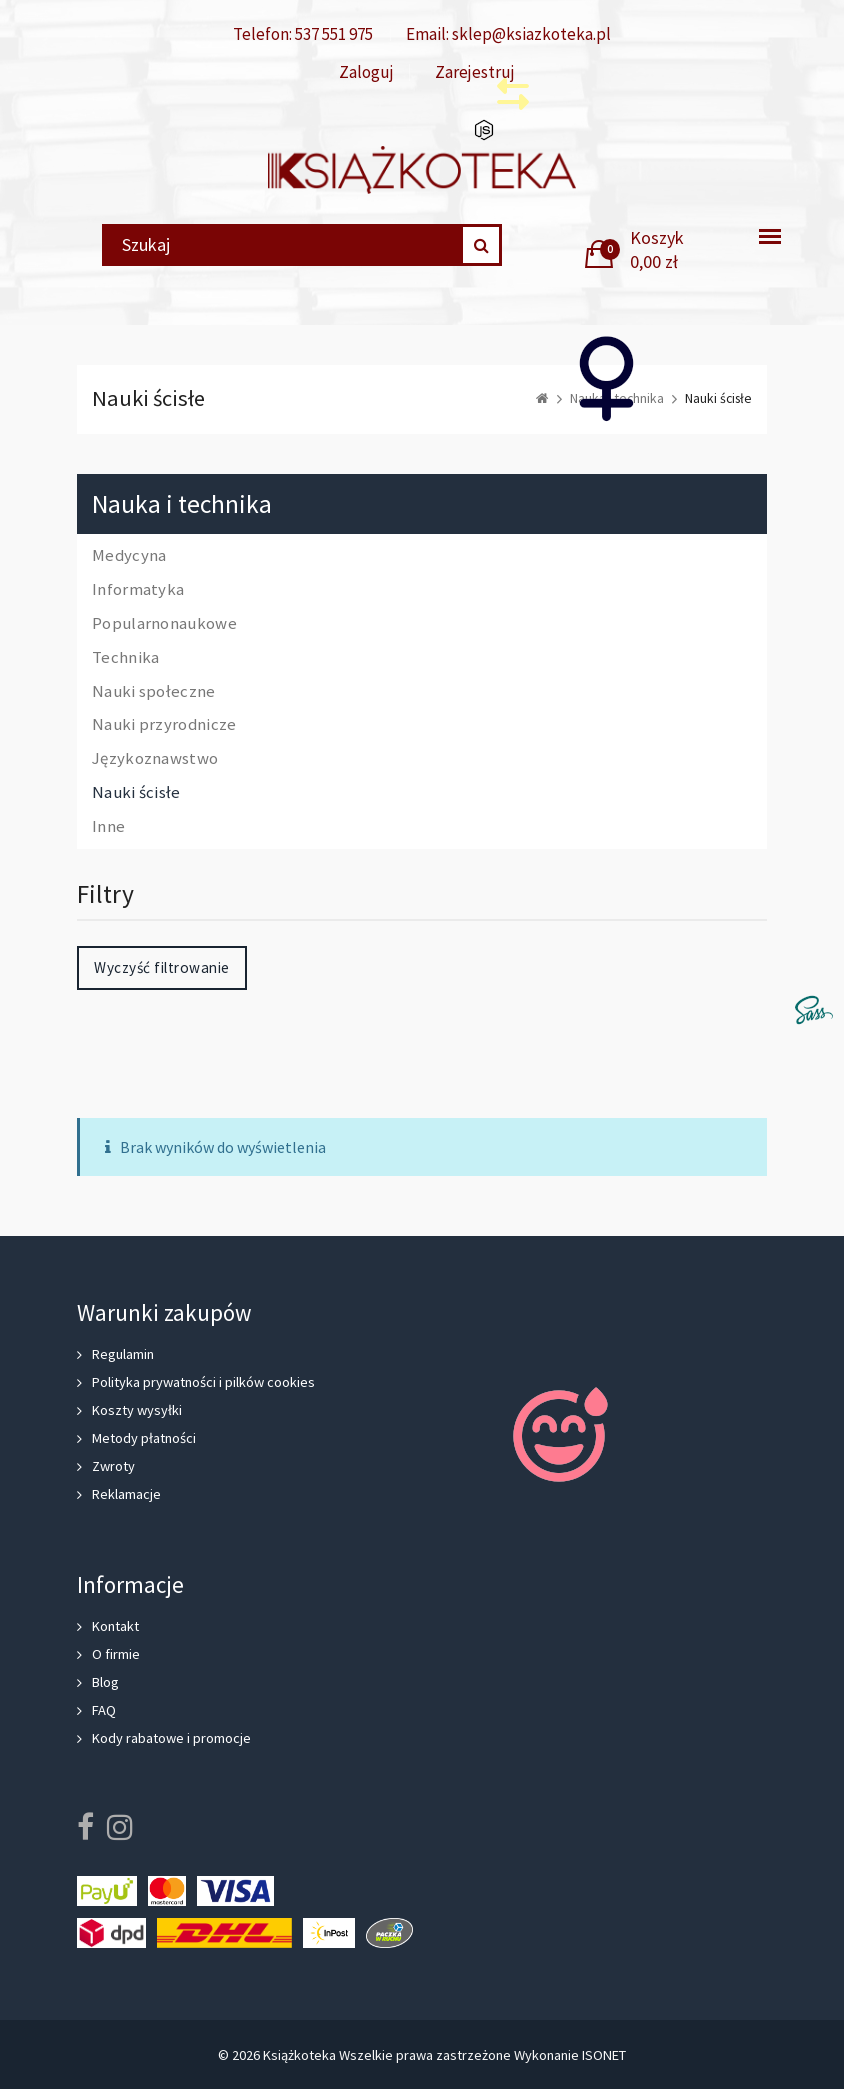 The height and width of the screenshot is (2089, 844). I want to click on react with a nervous or relieved expression, so click(559, 1436).